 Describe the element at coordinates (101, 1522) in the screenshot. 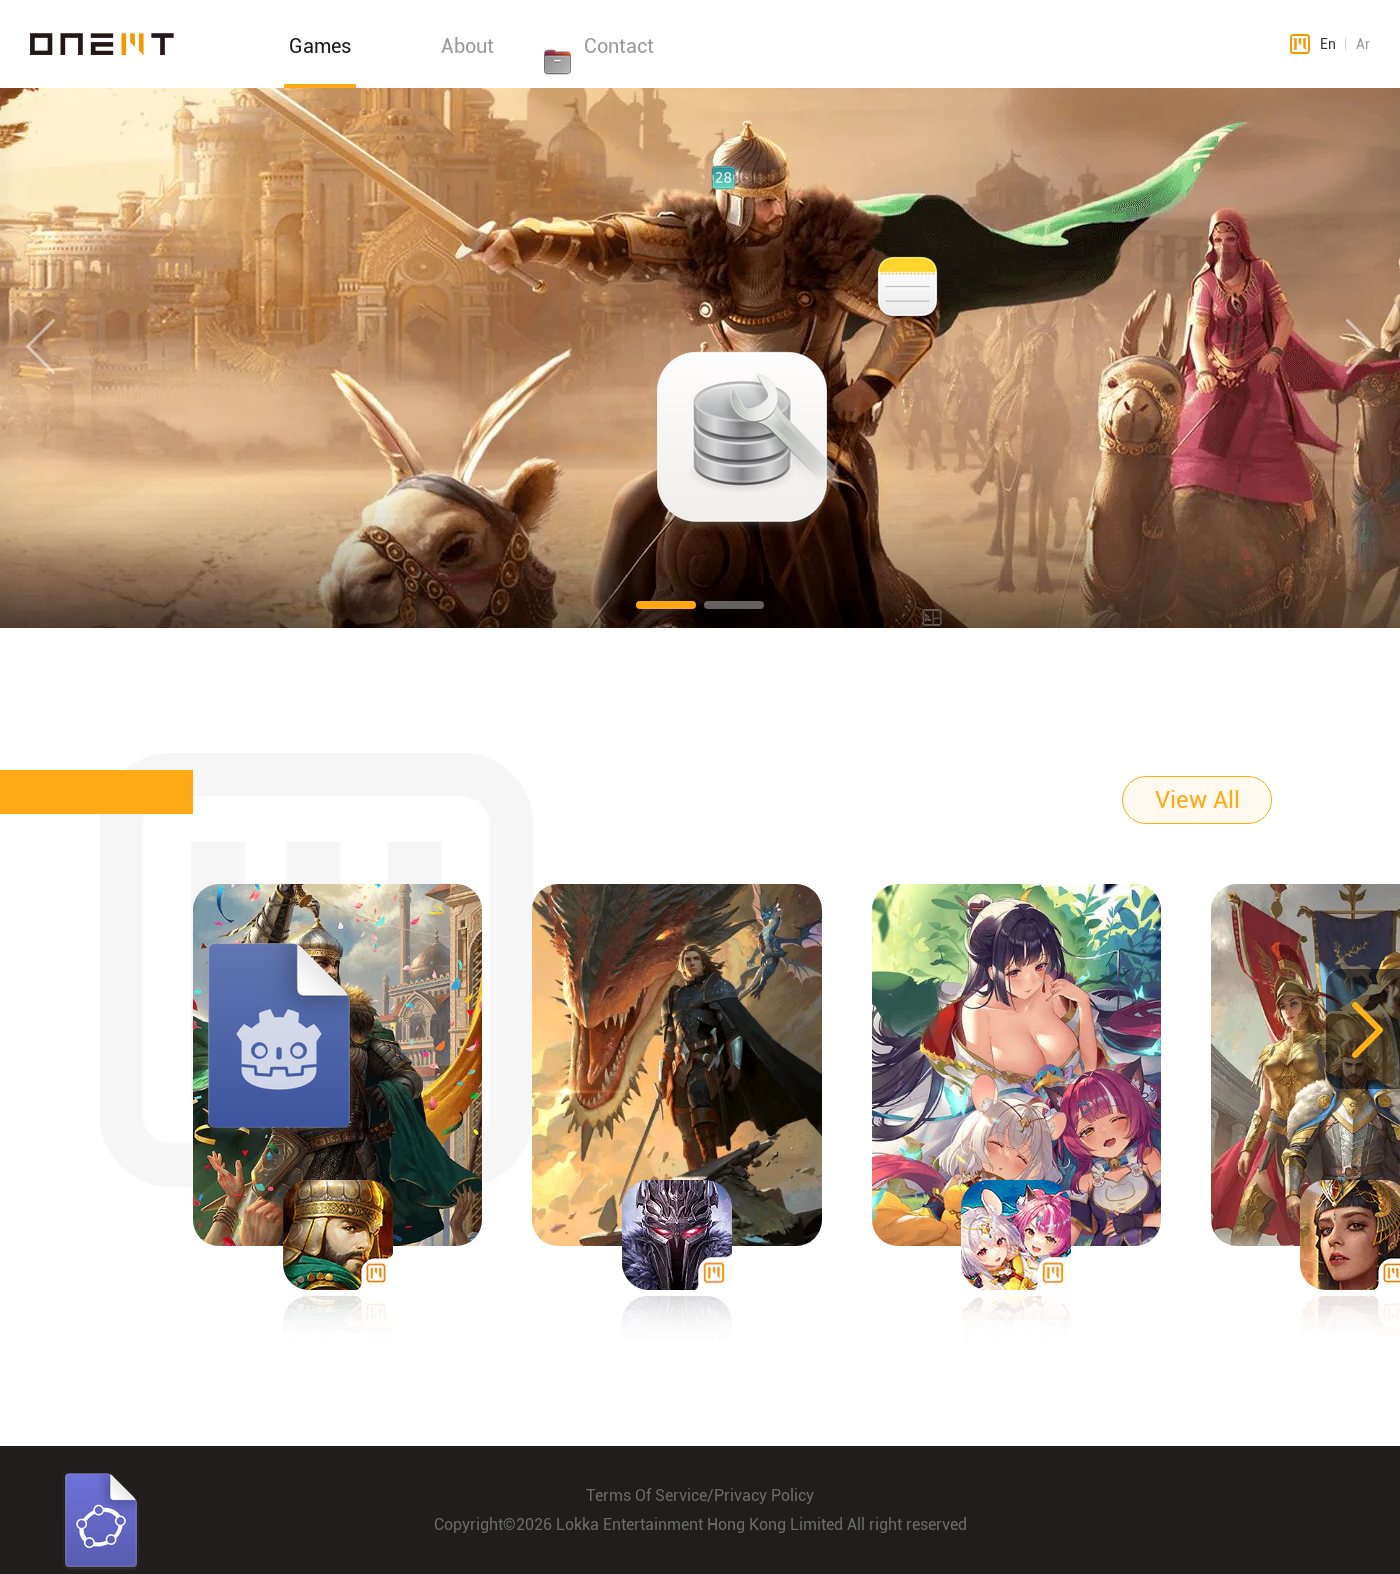

I see `a geogebra file document` at that location.